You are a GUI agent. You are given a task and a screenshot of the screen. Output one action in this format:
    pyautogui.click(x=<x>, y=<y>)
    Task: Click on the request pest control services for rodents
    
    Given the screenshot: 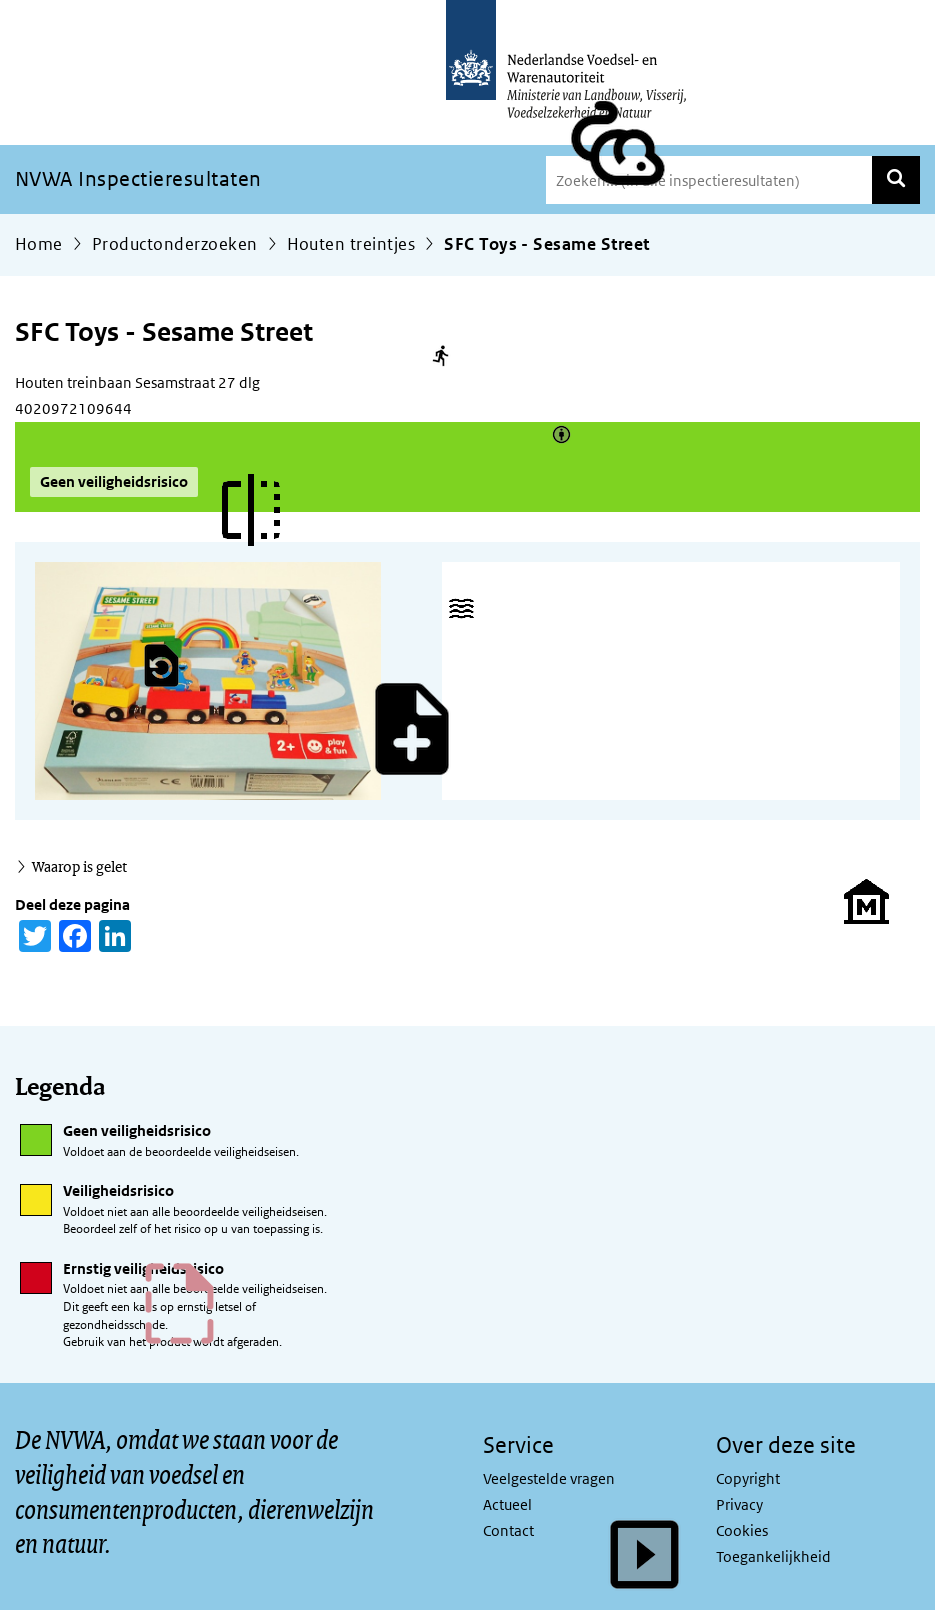 What is the action you would take?
    pyautogui.click(x=618, y=143)
    